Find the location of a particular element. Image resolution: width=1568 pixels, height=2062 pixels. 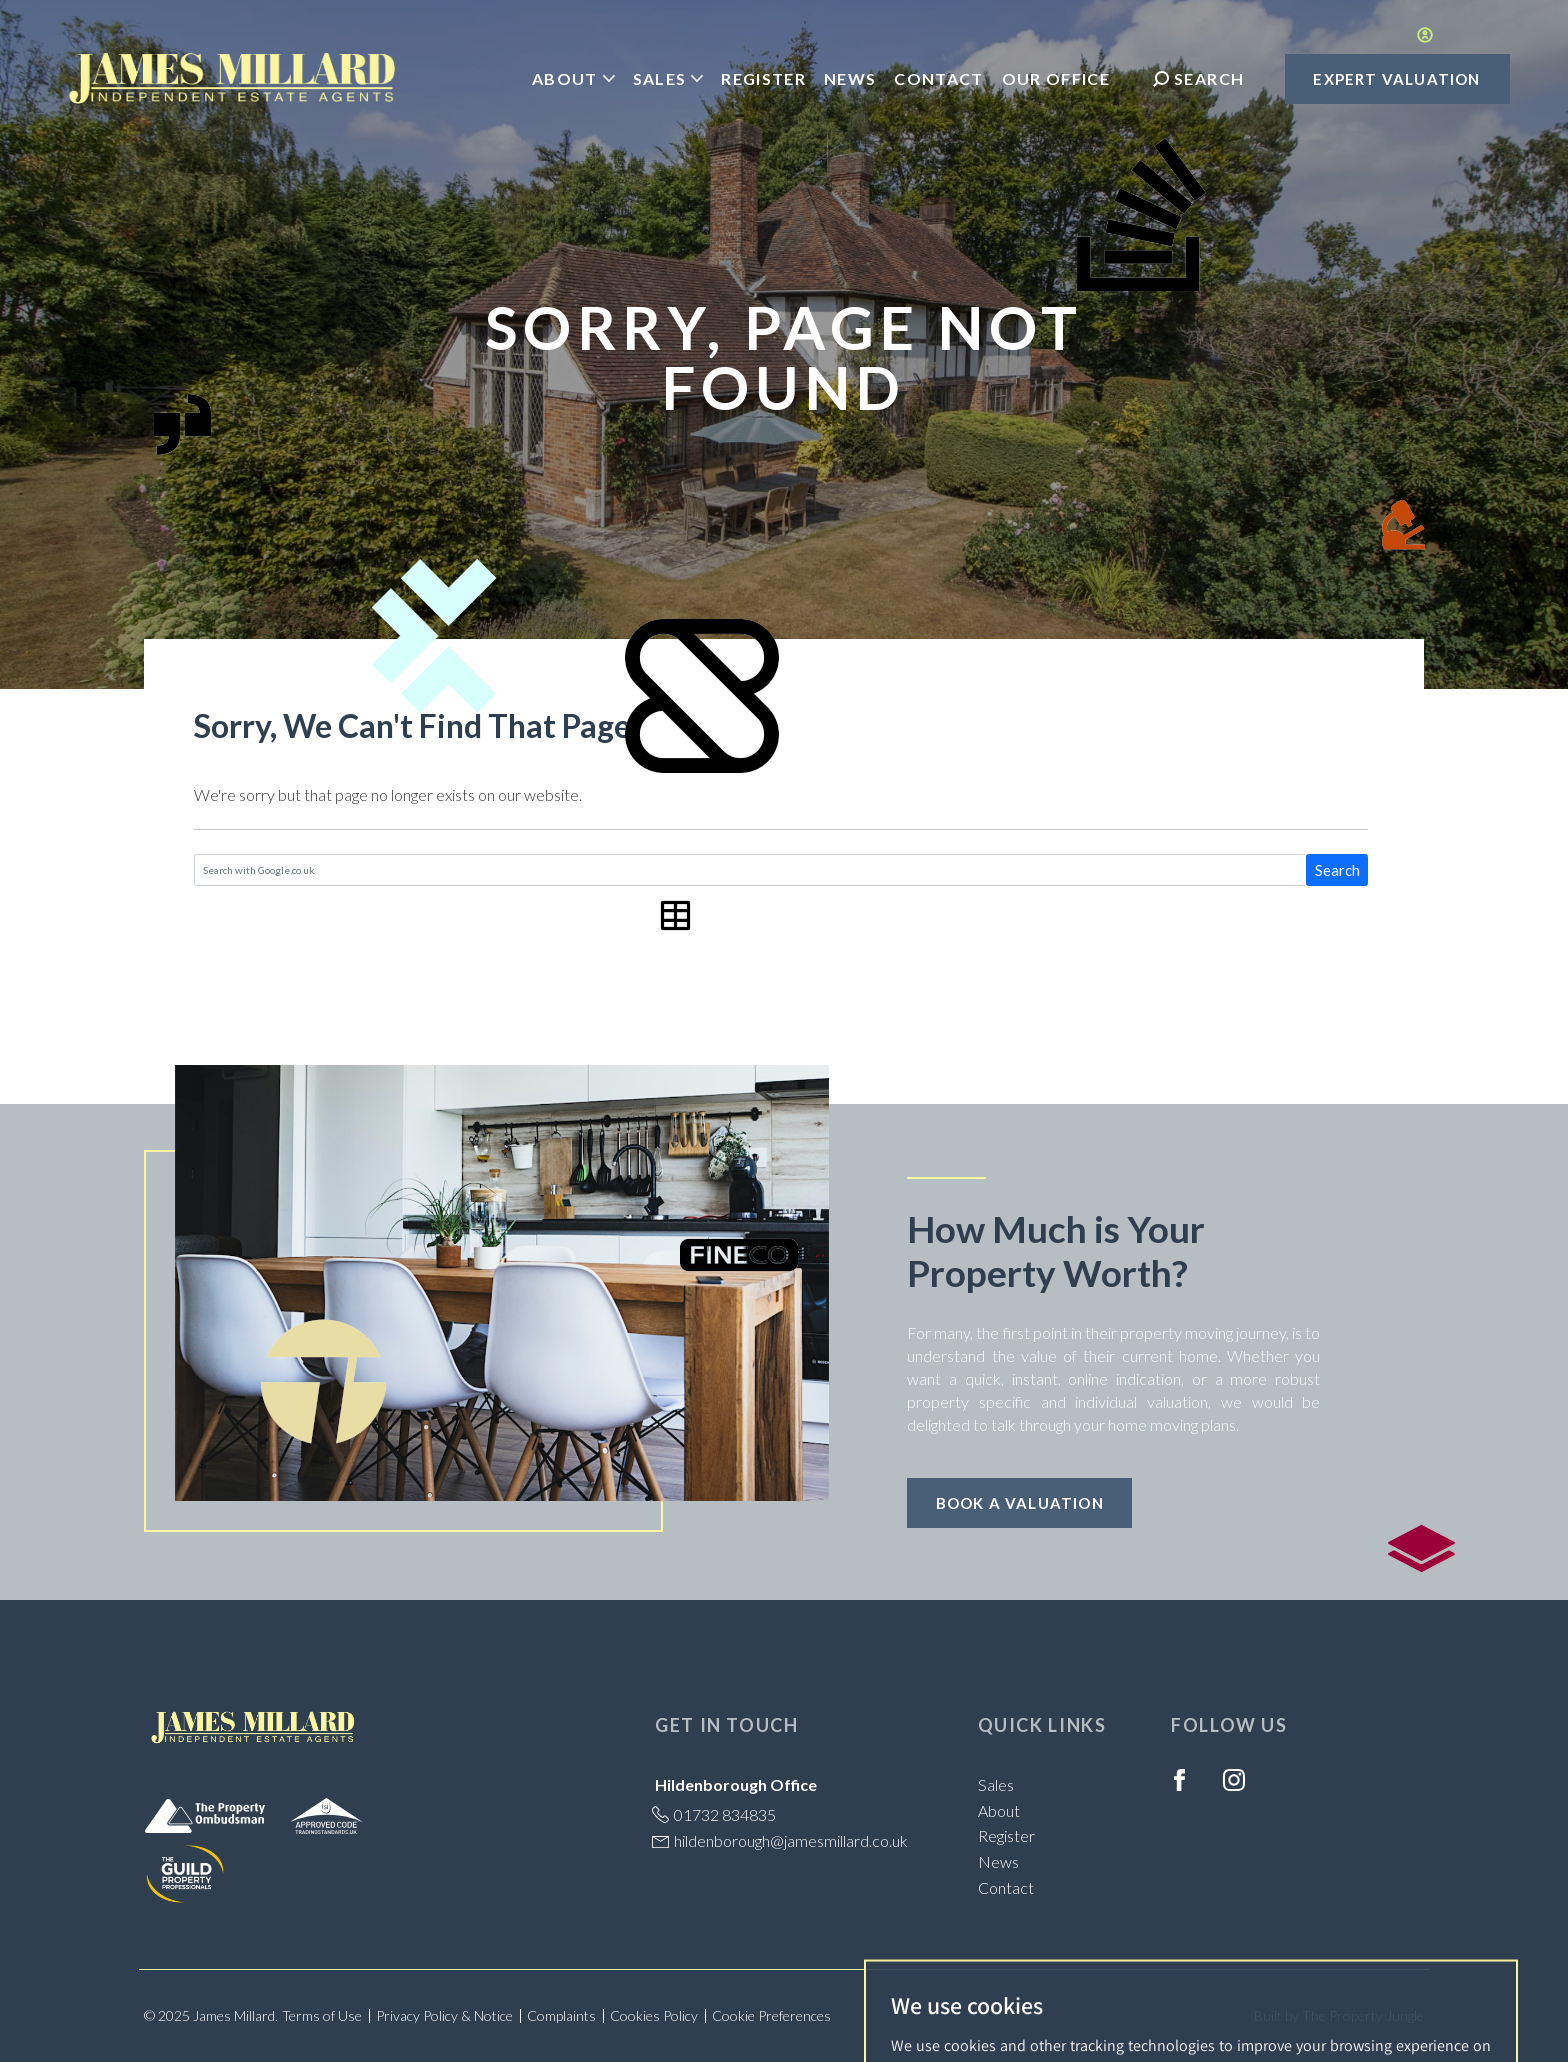

visit stack overflow for programming help is located at coordinates (1141, 214).